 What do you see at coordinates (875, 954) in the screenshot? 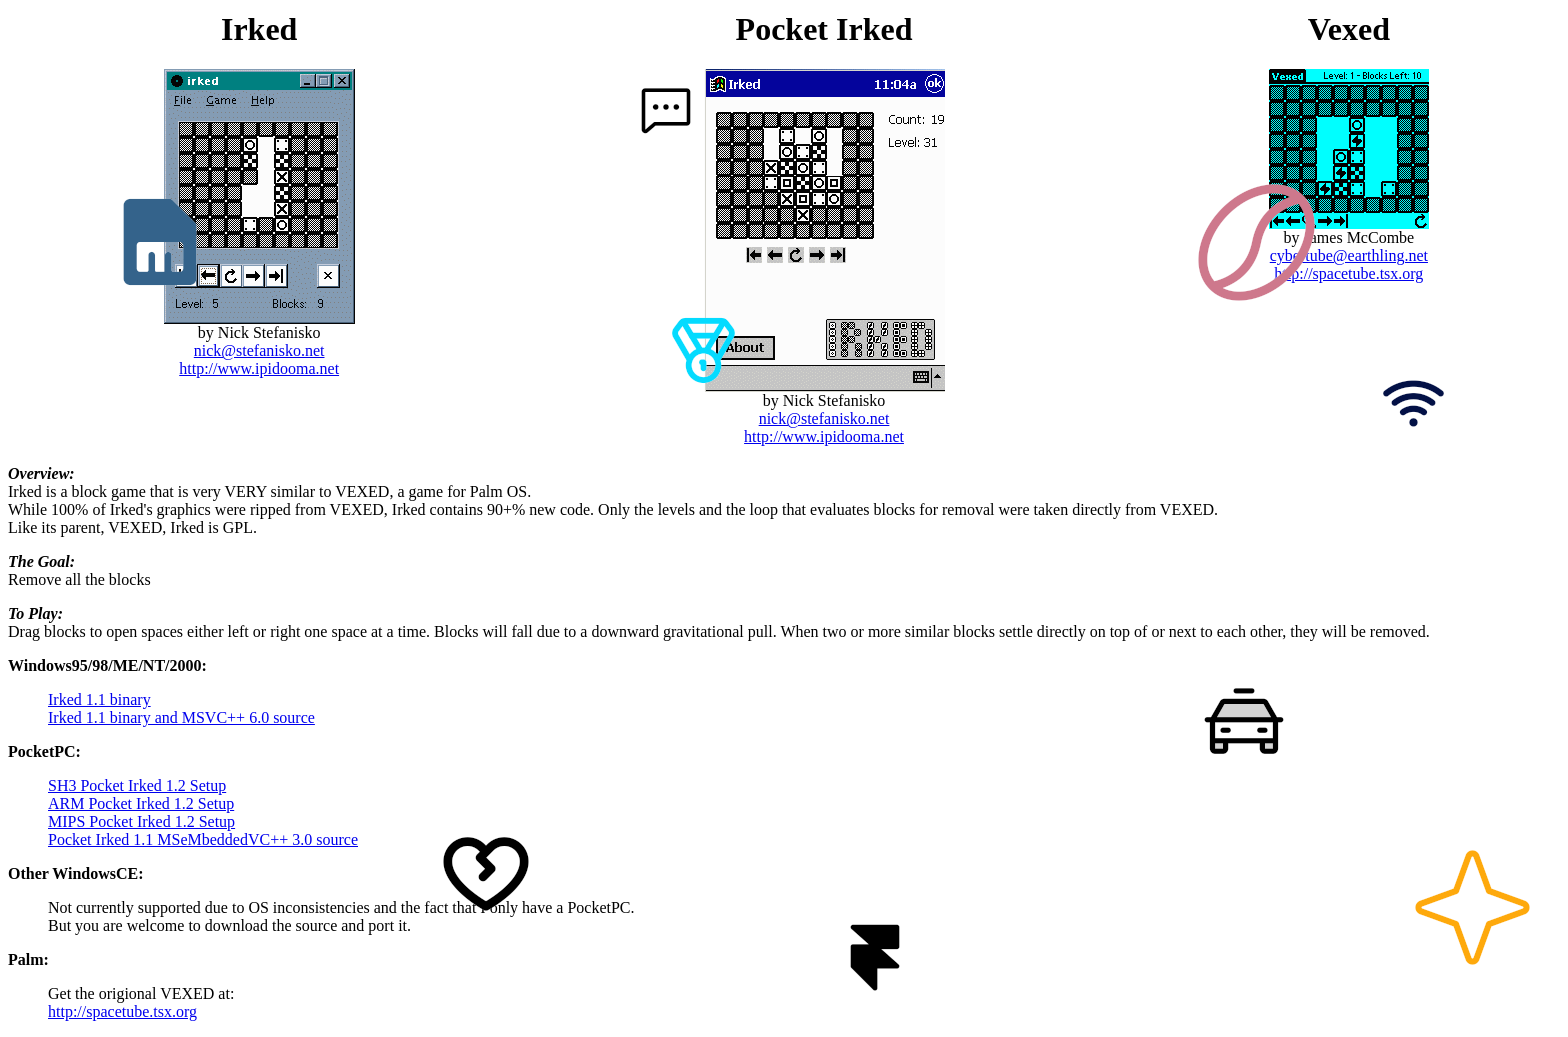
I see `open framer app` at bounding box center [875, 954].